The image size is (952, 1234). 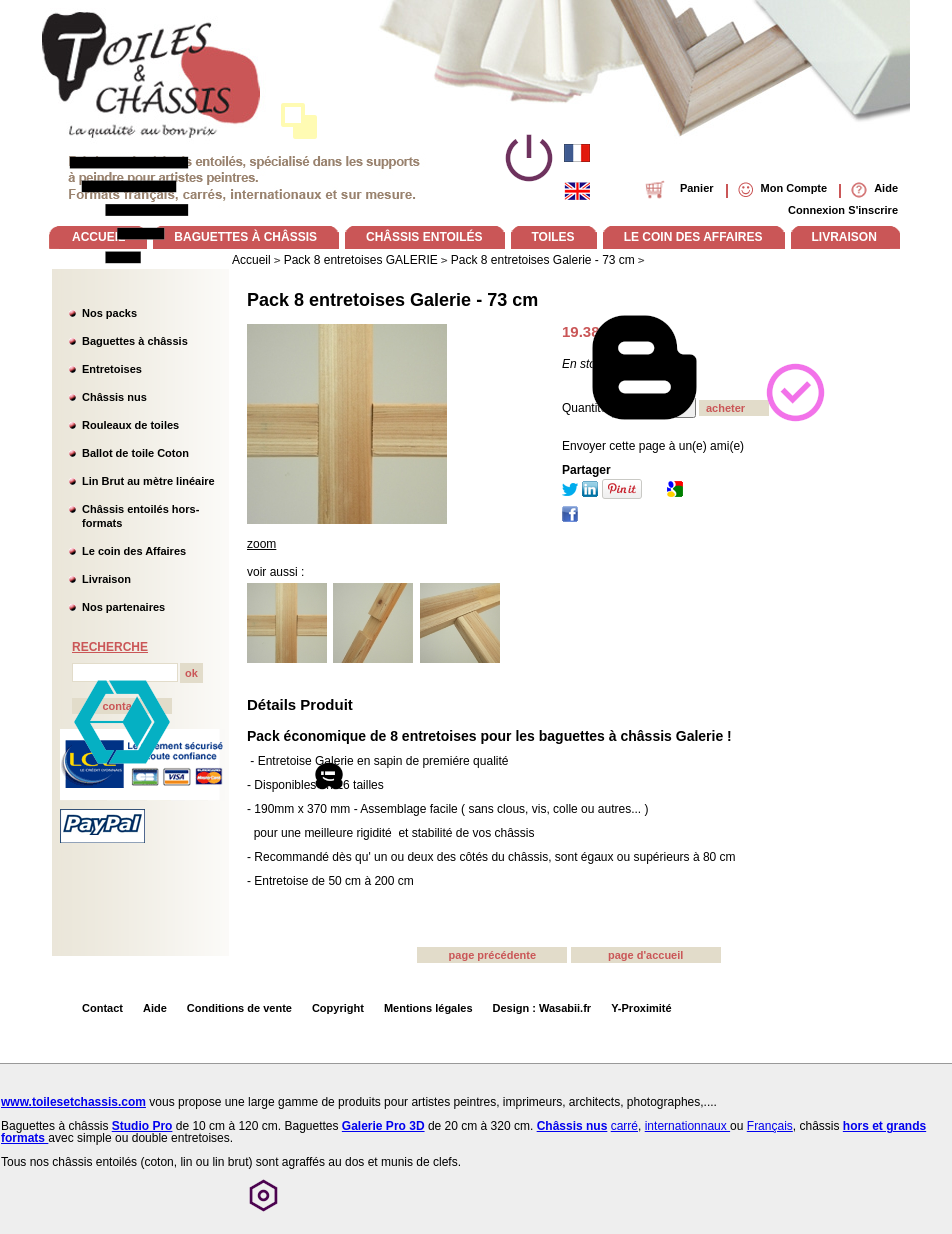 What do you see at coordinates (529, 158) in the screenshot?
I see `power off or shut down the device` at bounding box center [529, 158].